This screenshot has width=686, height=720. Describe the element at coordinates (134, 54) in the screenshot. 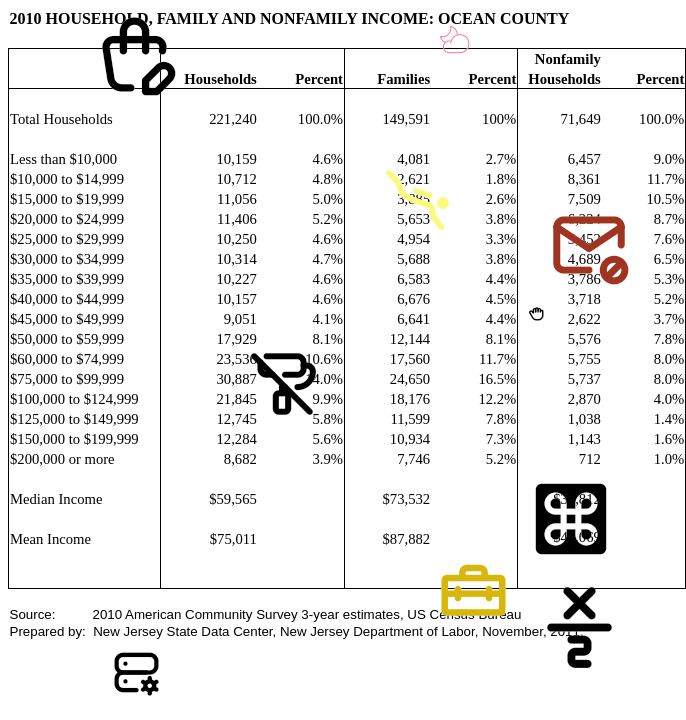

I see `edit shopping bag contents` at that location.